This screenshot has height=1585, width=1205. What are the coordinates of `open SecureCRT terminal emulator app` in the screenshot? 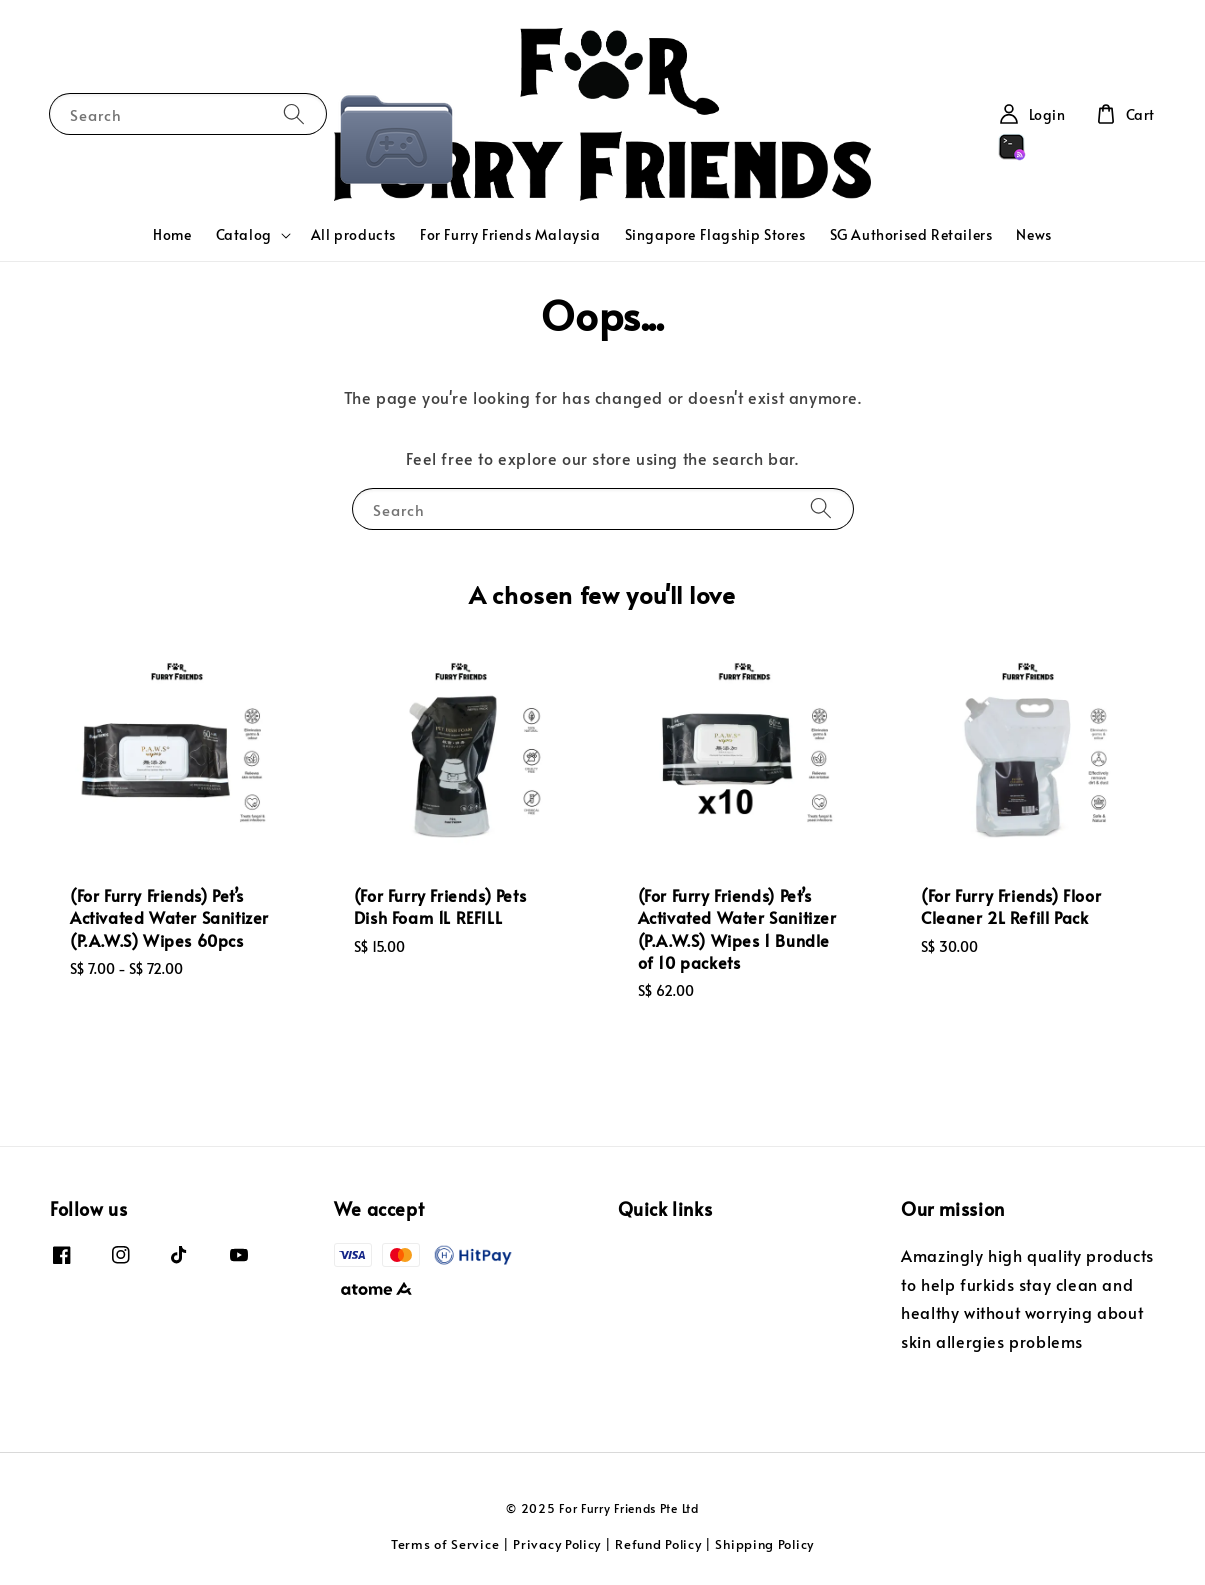 It's located at (1011, 146).